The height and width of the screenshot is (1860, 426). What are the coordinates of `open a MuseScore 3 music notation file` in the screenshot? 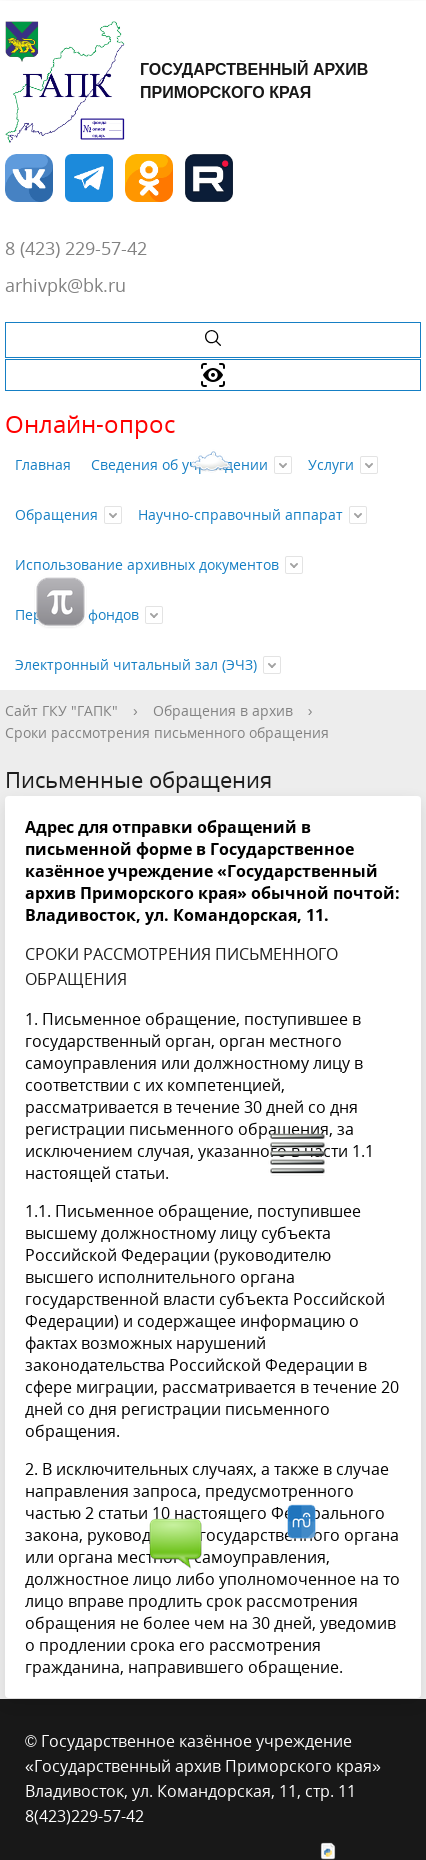 It's located at (301, 1521).